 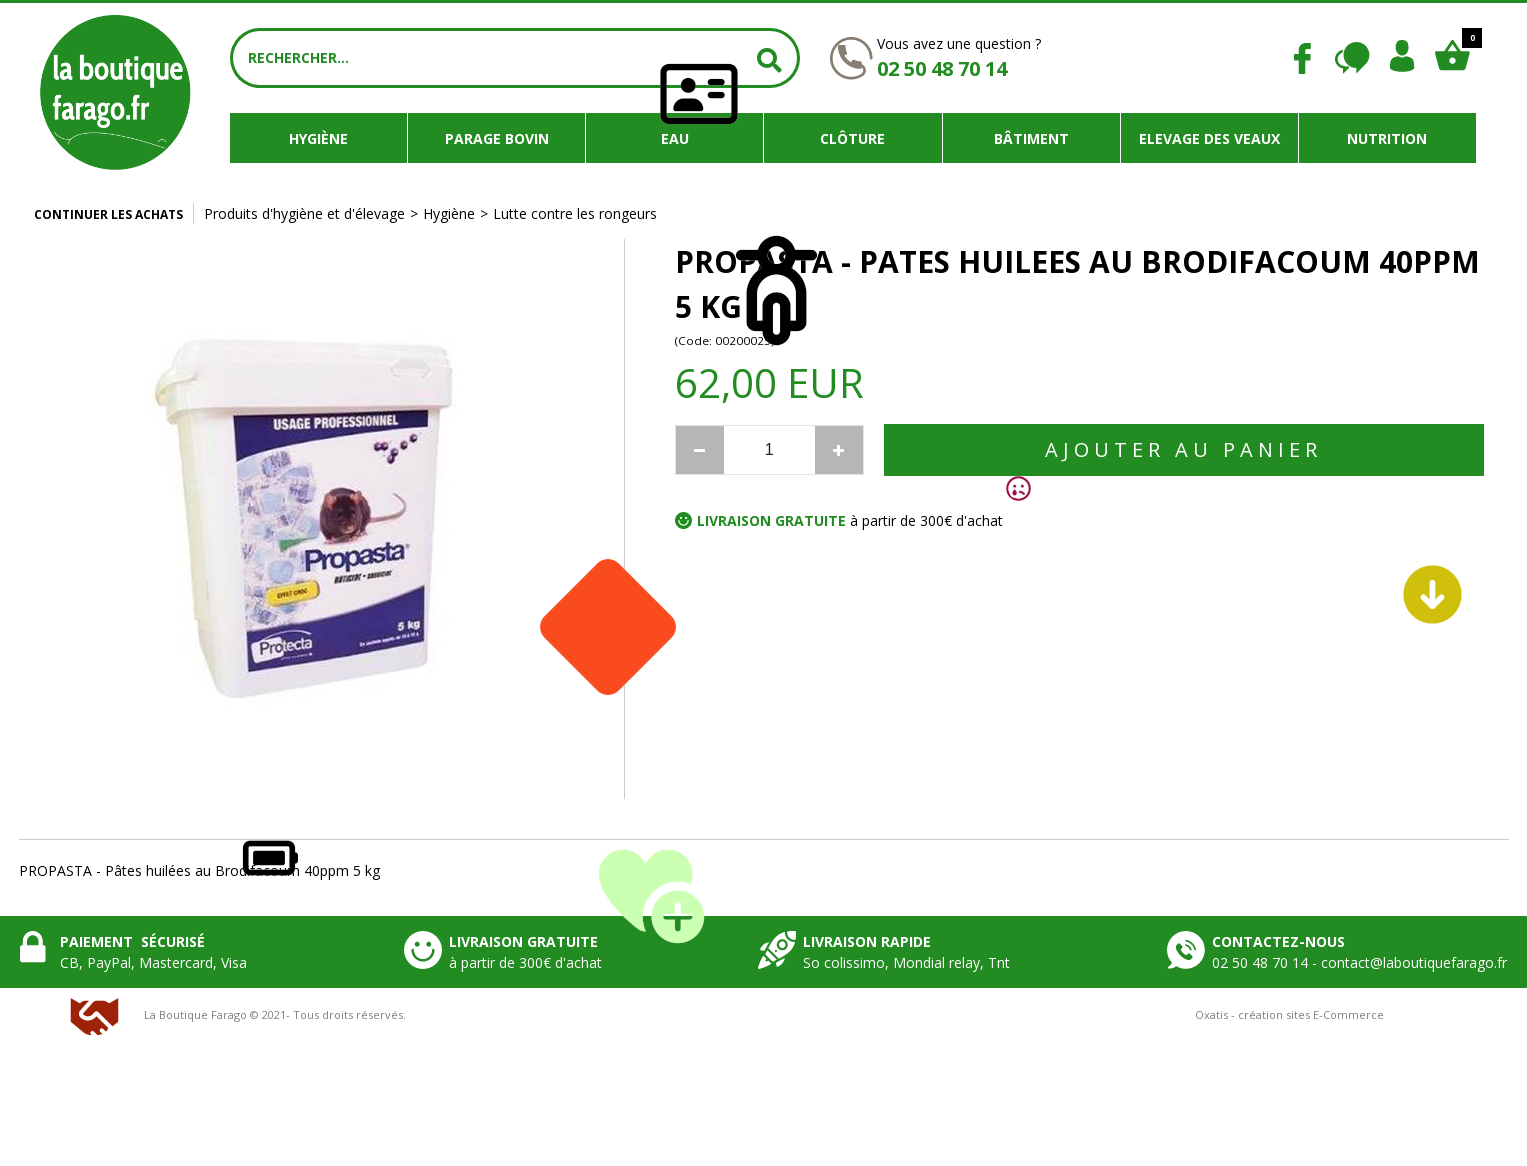 What do you see at coordinates (651, 890) in the screenshot?
I see `add to favorites` at bounding box center [651, 890].